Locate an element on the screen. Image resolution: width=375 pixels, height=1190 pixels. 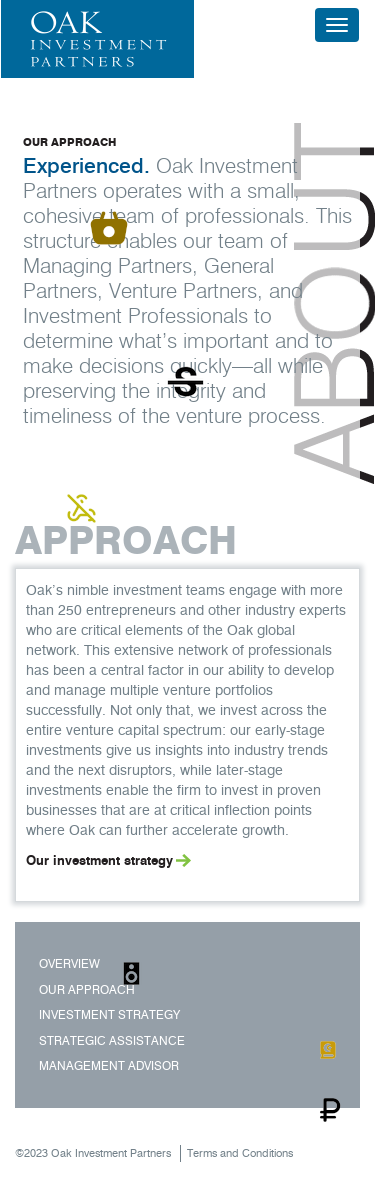
indicates Russian ruble currency is located at coordinates (331, 1110).